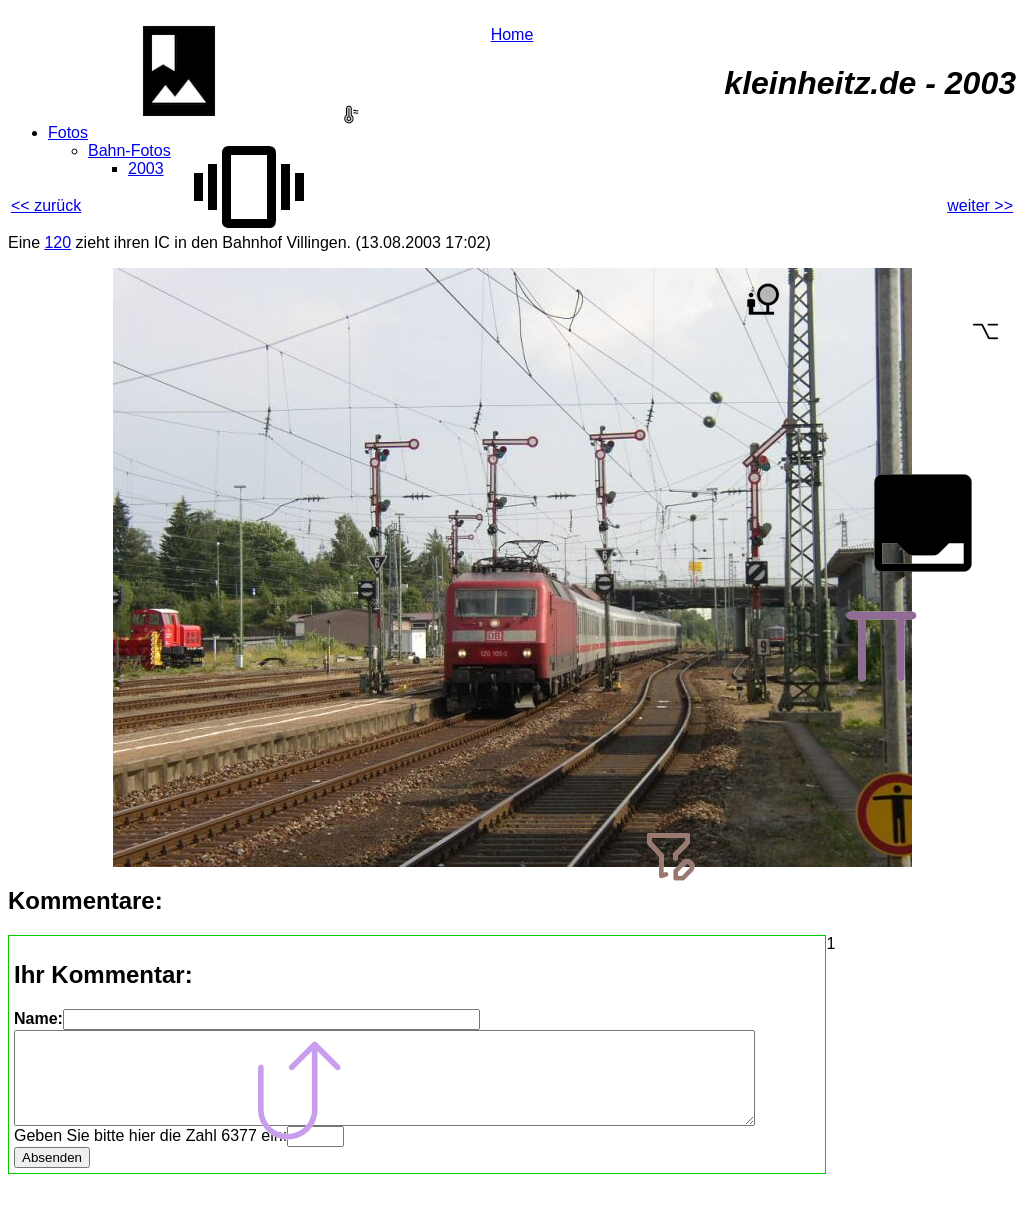 The width and height of the screenshot is (1024, 1212). What do you see at coordinates (179, 71) in the screenshot?
I see `view photo album` at bounding box center [179, 71].